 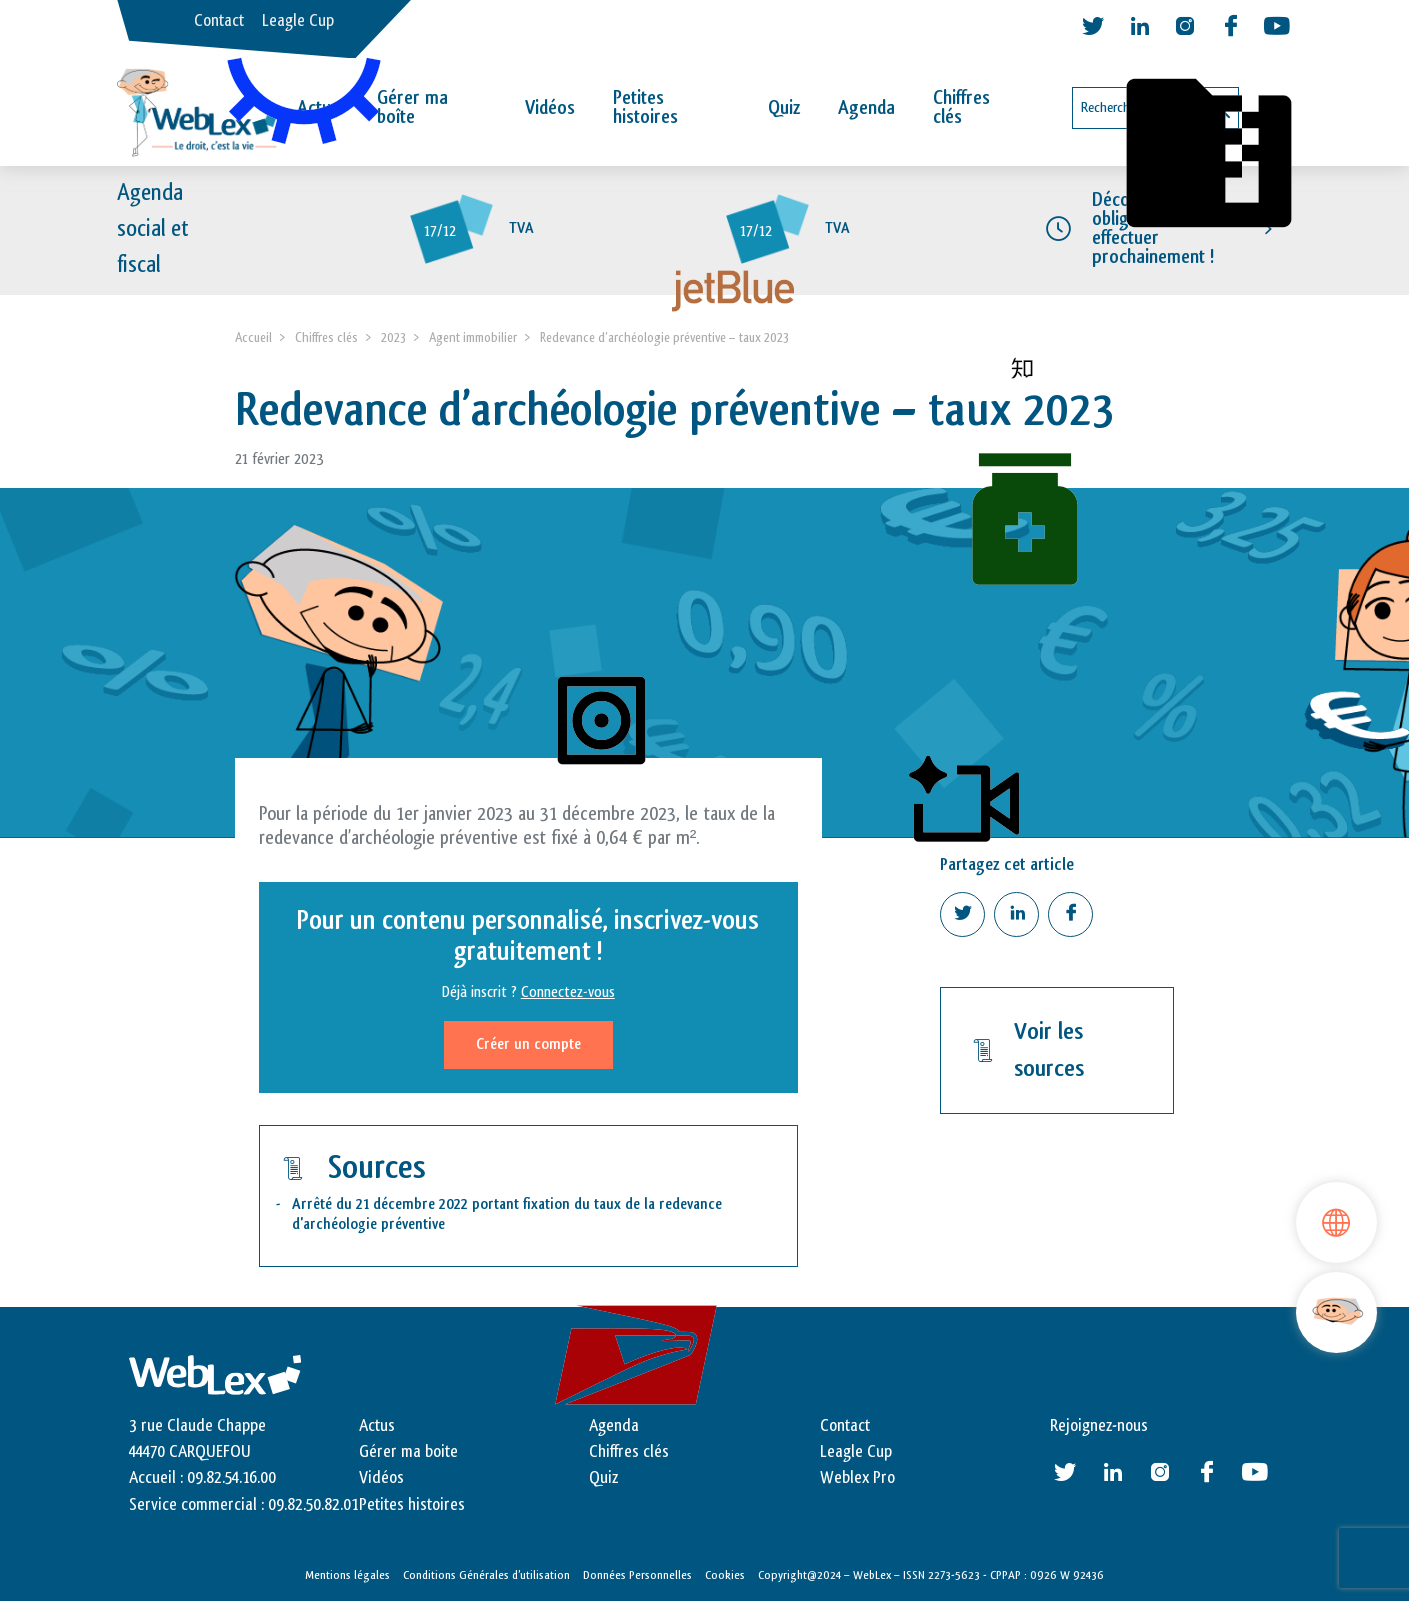 What do you see at coordinates (1209, 153) in the screenshot?
I see `open compressed folder` at bounding box center [1209, 153].